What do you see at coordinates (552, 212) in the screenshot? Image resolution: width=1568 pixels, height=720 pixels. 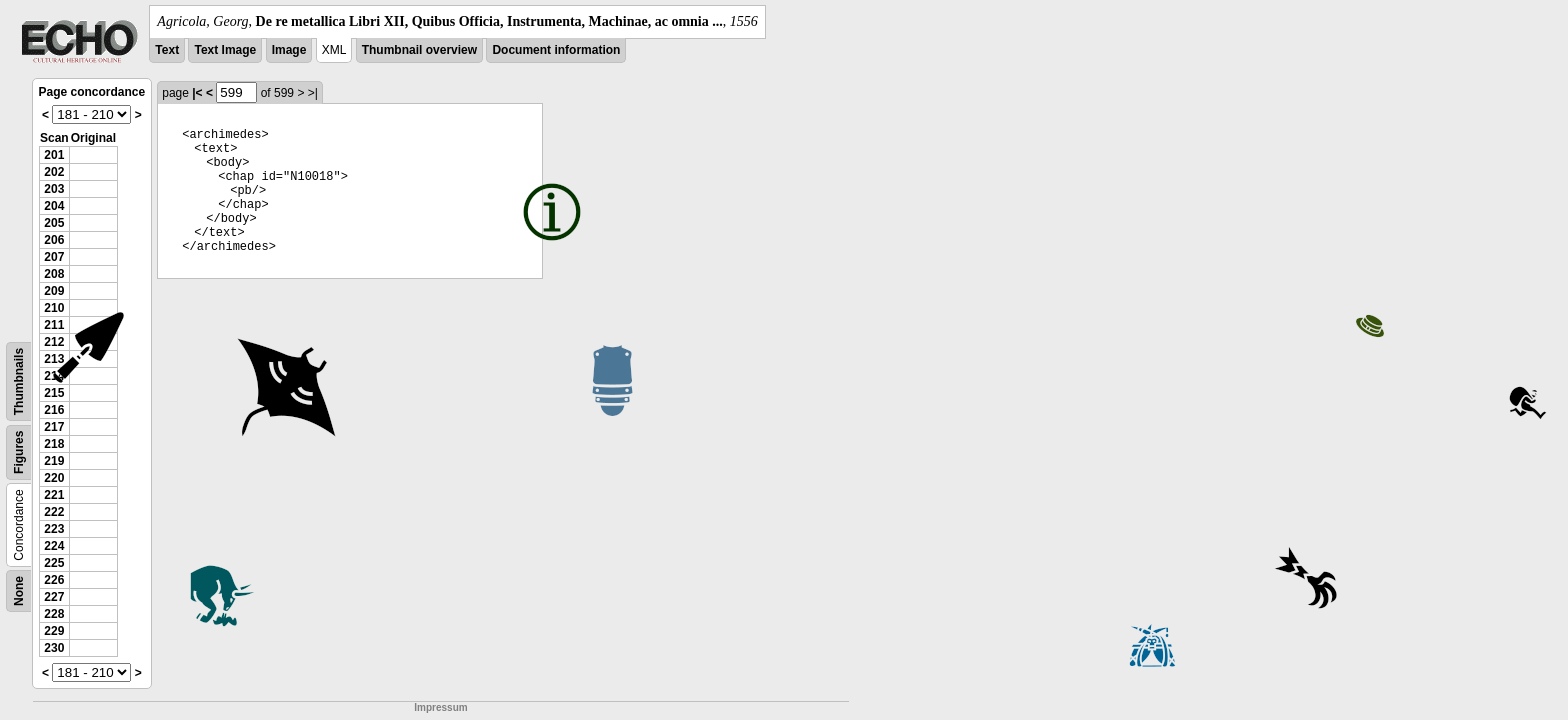 I see `view more information or details` at bounding box center [552, 212].